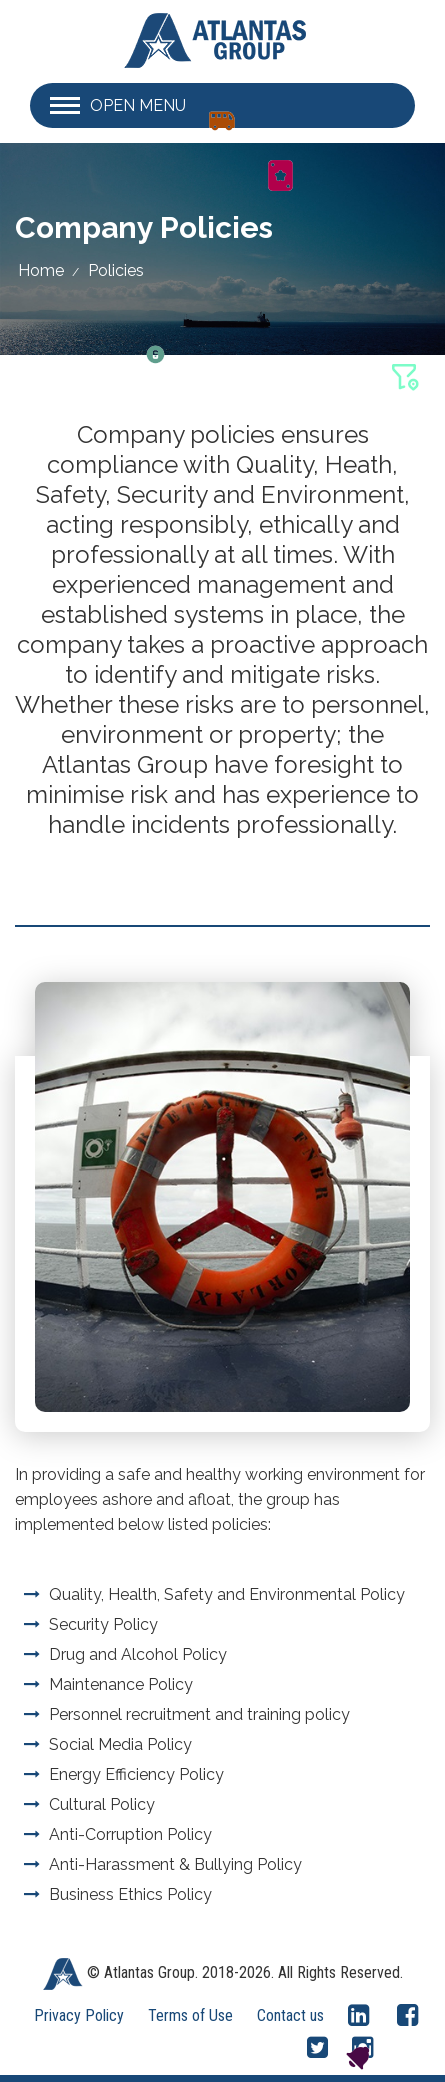  I want to click on view public transit options, so click(222, 121).